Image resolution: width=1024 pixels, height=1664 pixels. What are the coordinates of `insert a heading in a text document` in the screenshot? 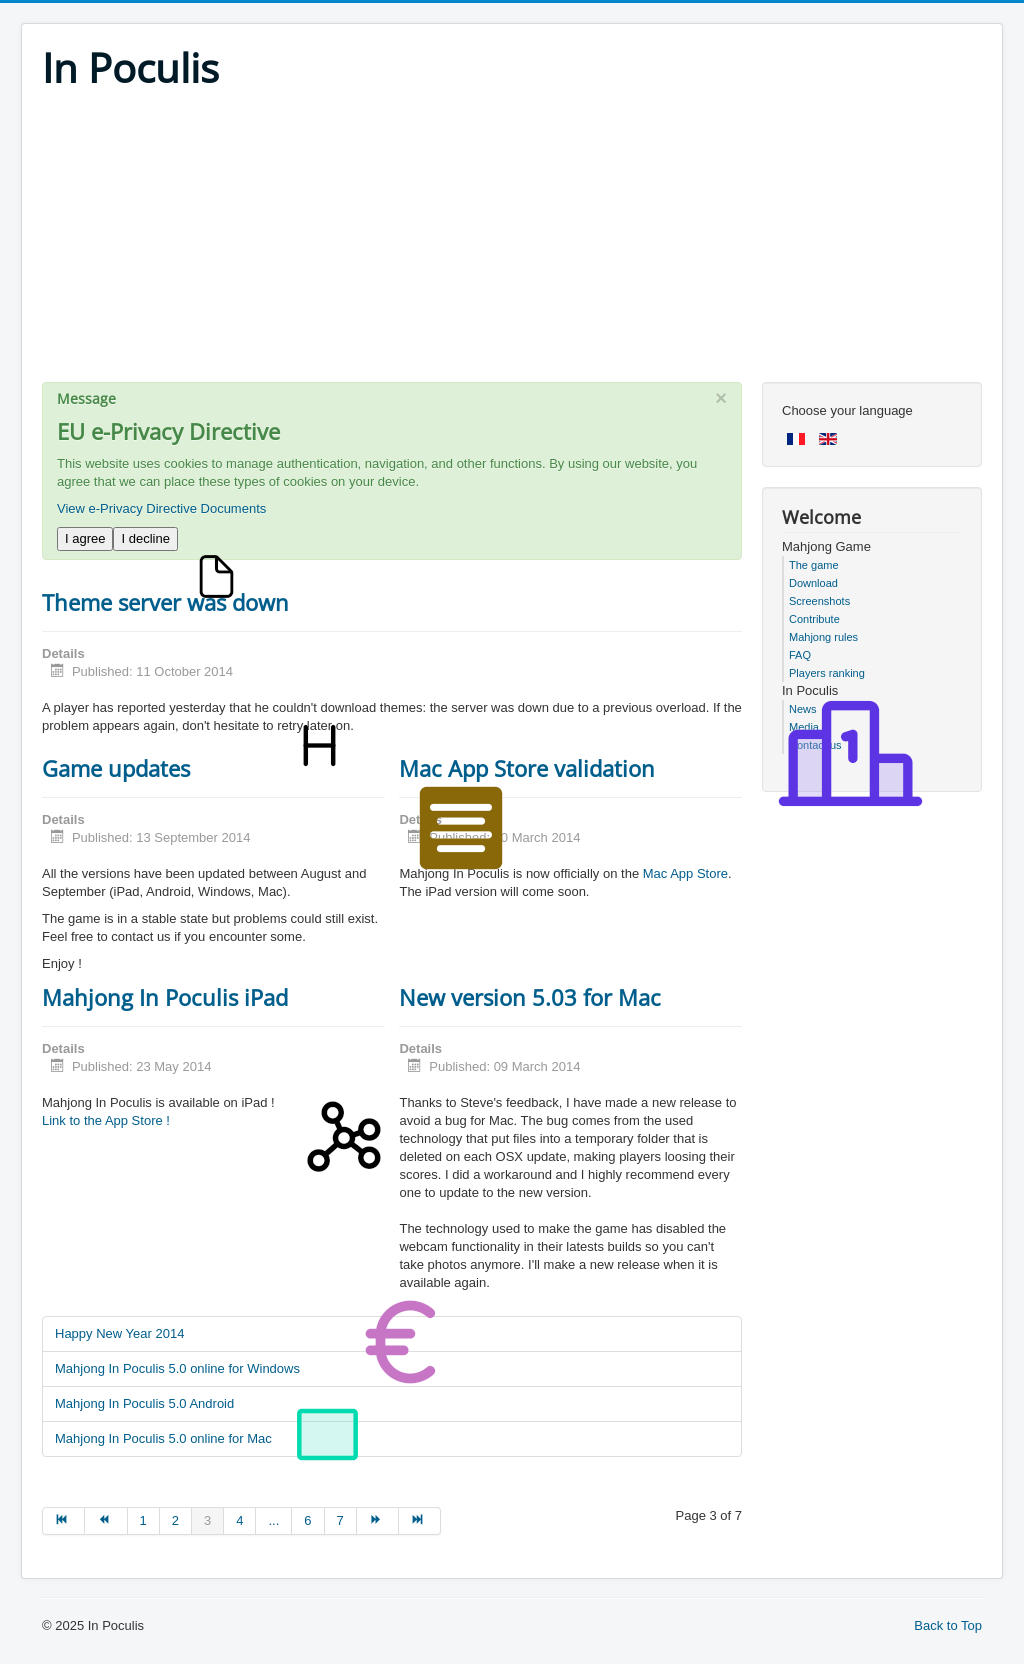 It's located at (319, 745).